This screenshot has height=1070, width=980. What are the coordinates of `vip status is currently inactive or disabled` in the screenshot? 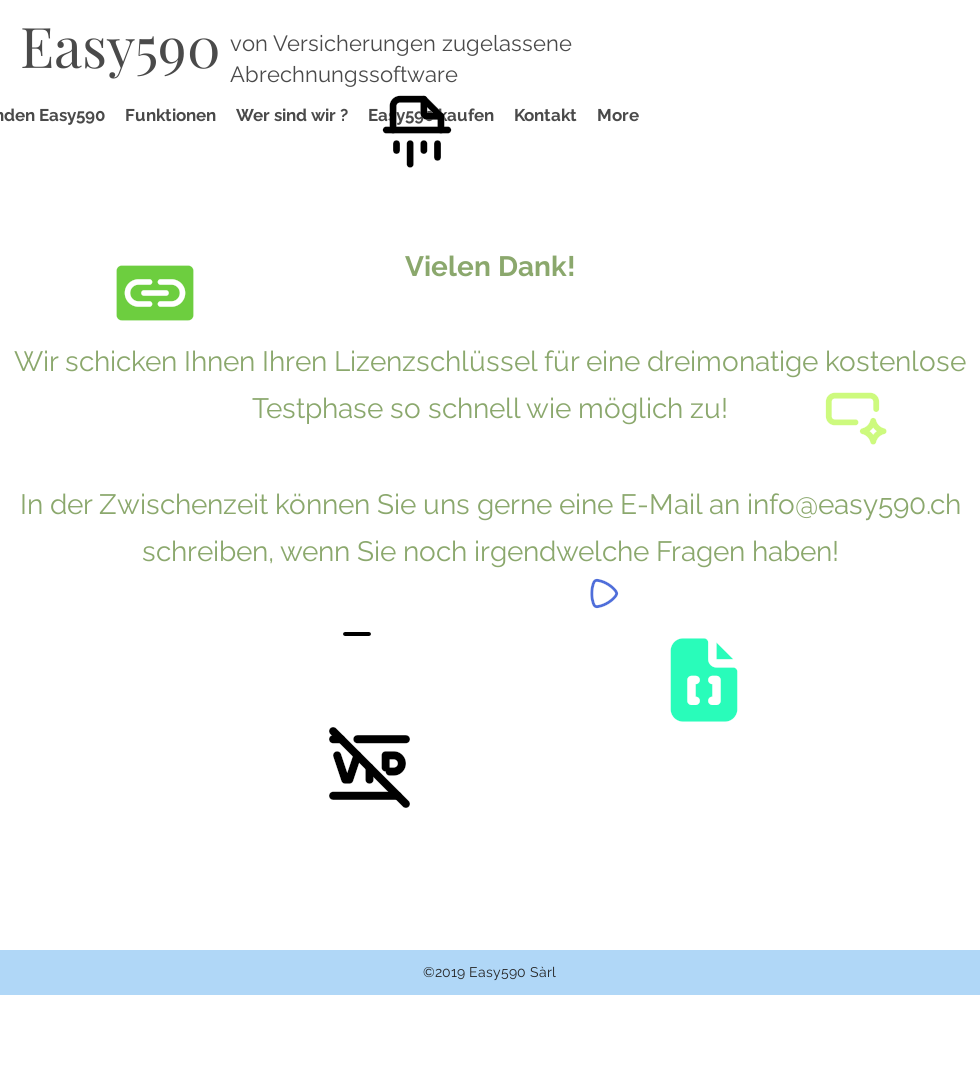 It's located at (369, 767).